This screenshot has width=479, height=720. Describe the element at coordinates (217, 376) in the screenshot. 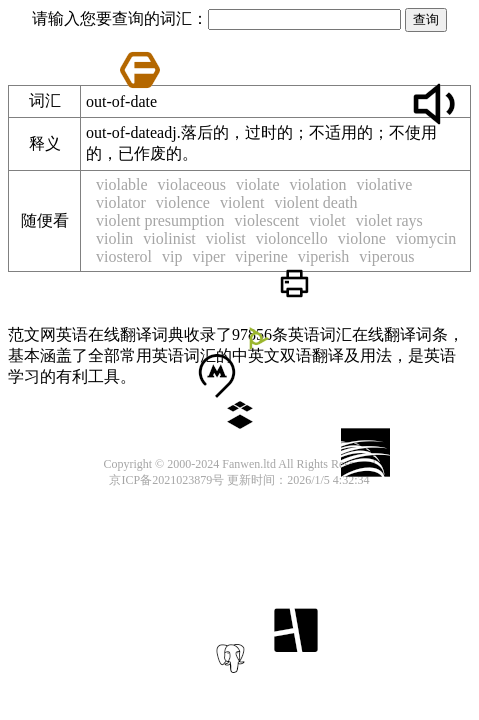

I see `open the Moscow Metro app` at that location.